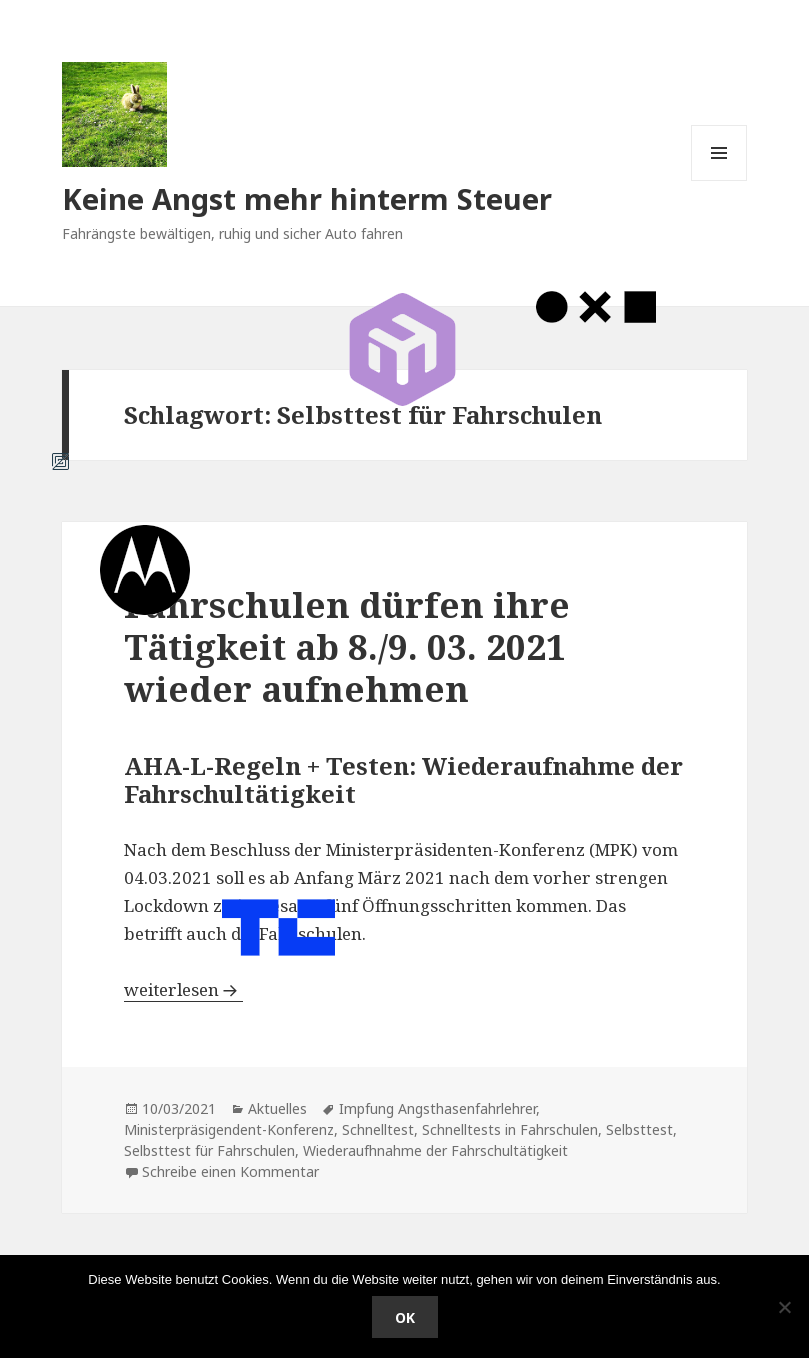  Describe the element at coordinates (145, 570) in the screenshot. I see `Motorola brand logo` at that location.